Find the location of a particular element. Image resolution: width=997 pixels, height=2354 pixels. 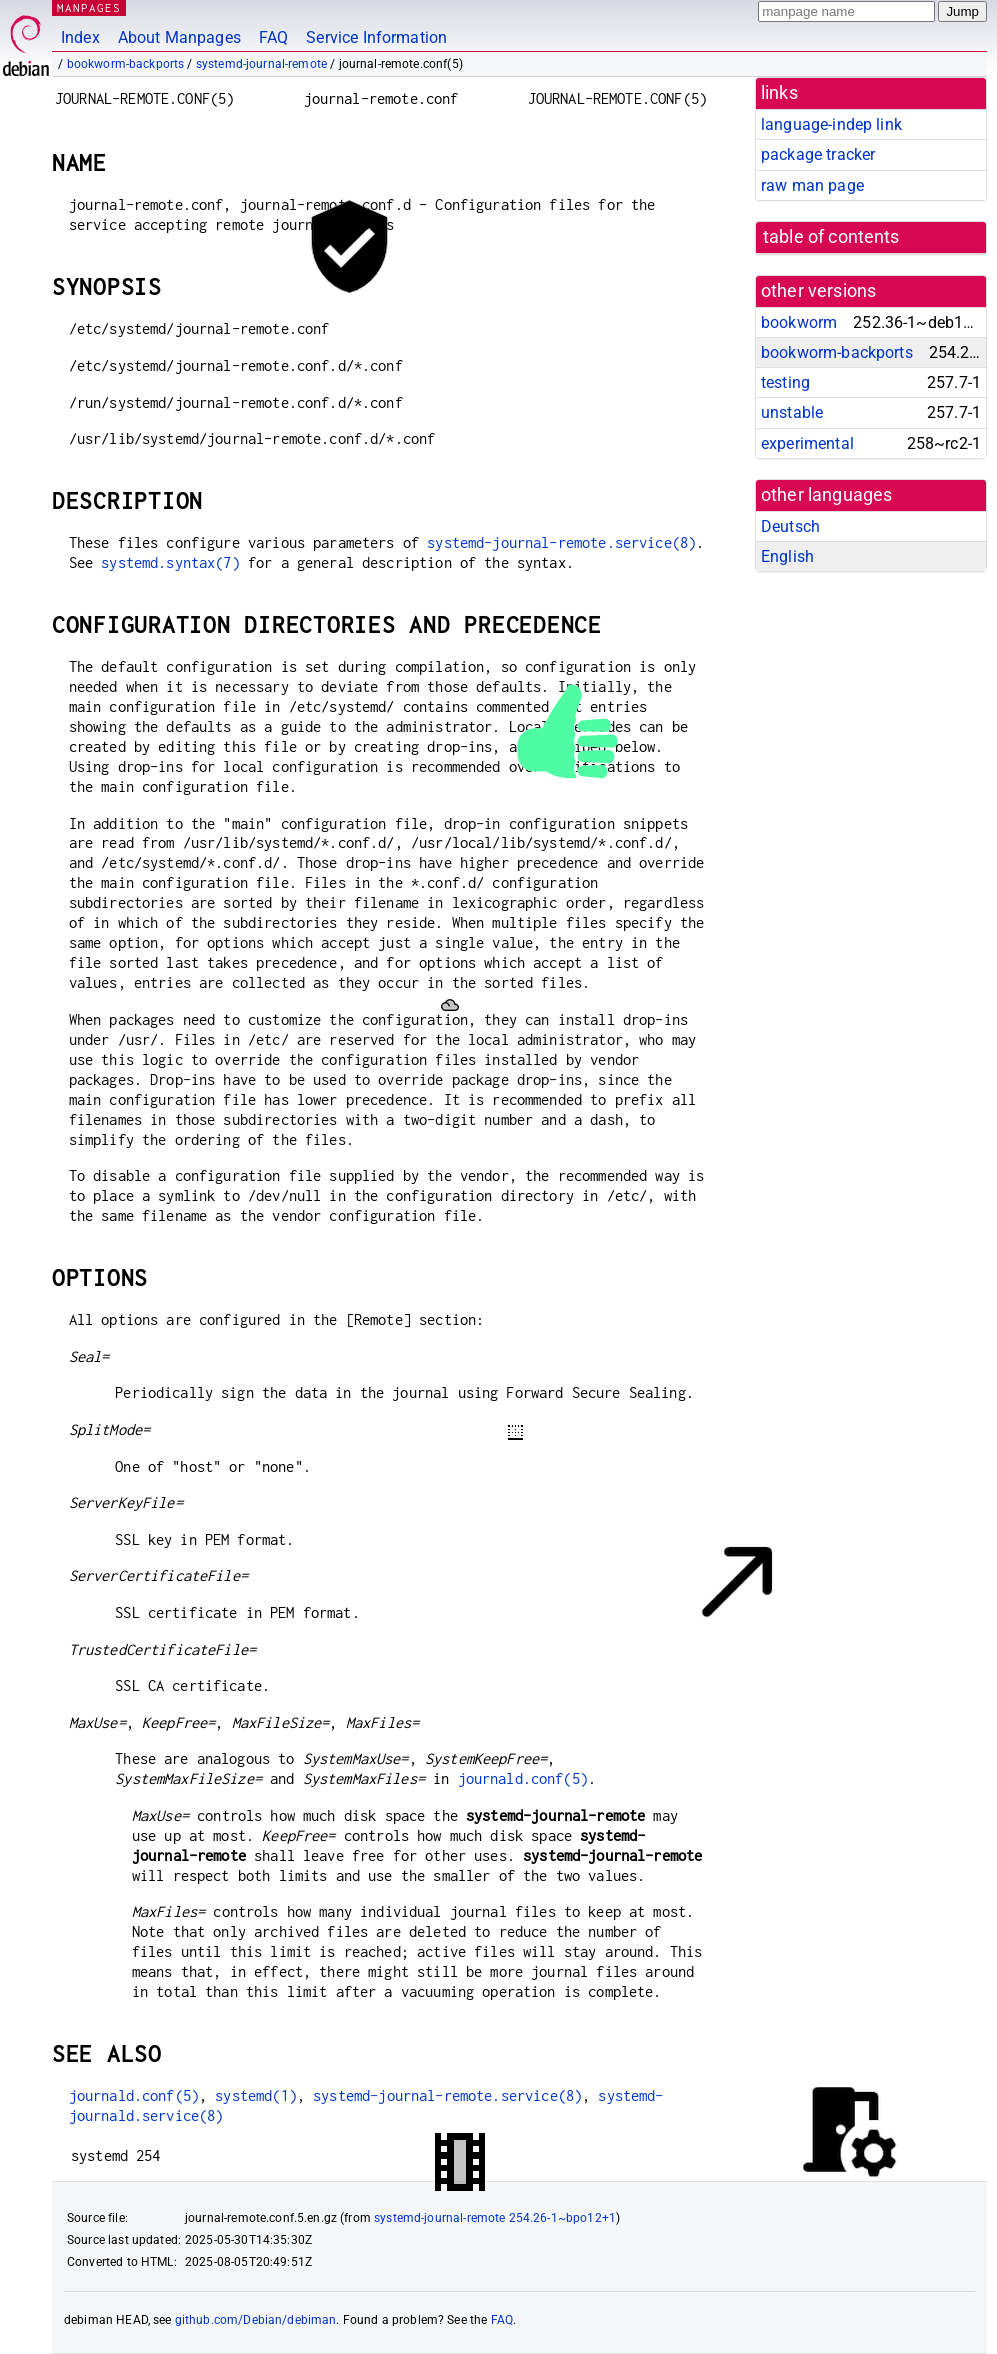

indicates an outgoing call was made is located at coordinates (738, 1580).